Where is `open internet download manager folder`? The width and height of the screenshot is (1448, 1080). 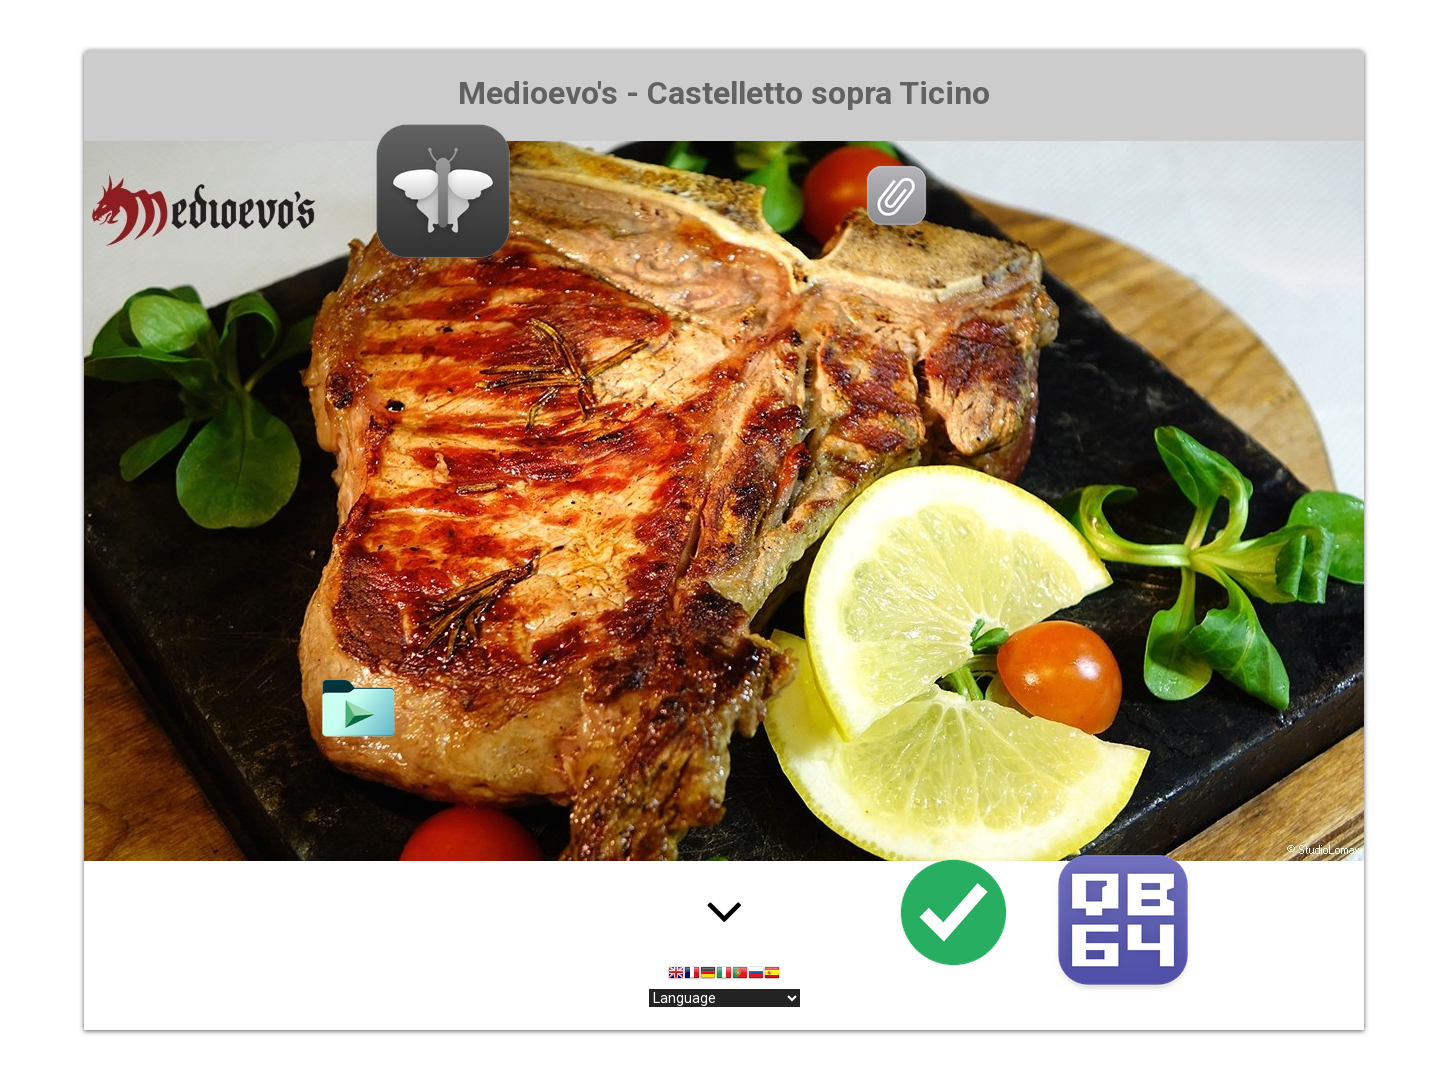
open internet download manager folder is located at coordinates (358, 710).